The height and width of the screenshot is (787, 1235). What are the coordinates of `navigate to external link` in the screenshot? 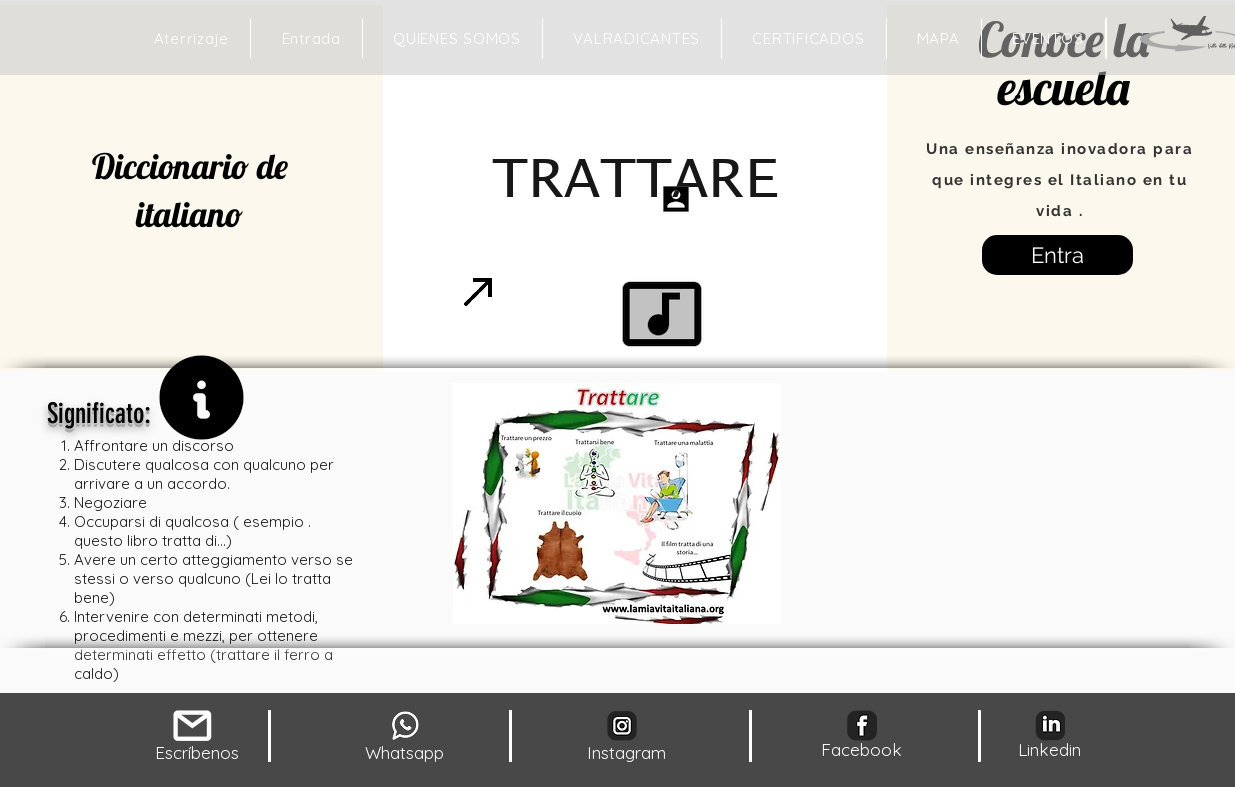 It's located at (478, 291).